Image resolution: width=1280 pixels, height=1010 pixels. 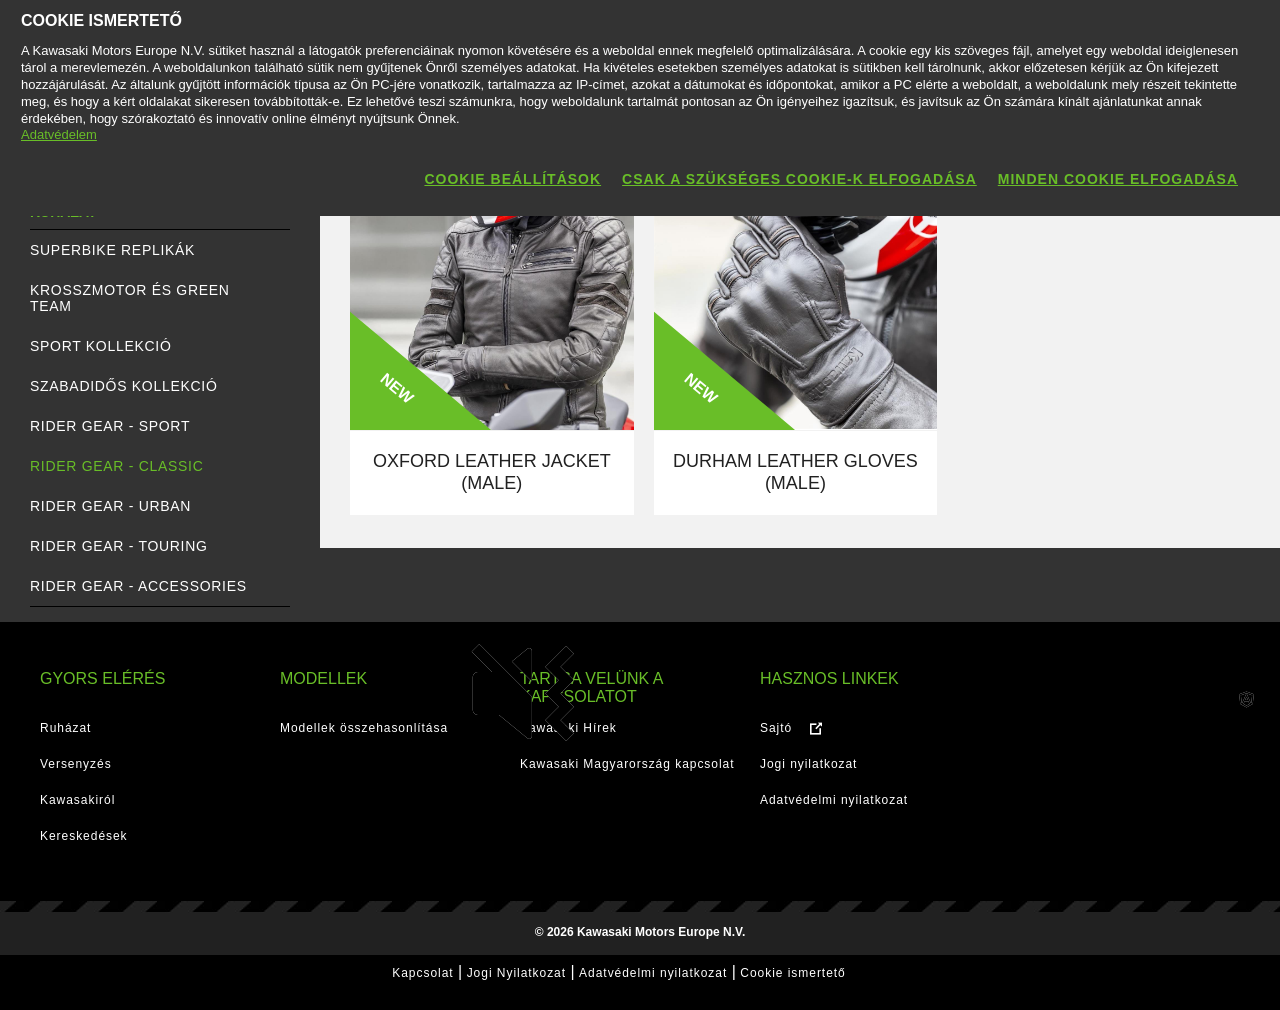 What do you see at coordinates (1246, 699) in the screenshot?
I see `angularjs framework logo` at bounding box center [1246, 699].